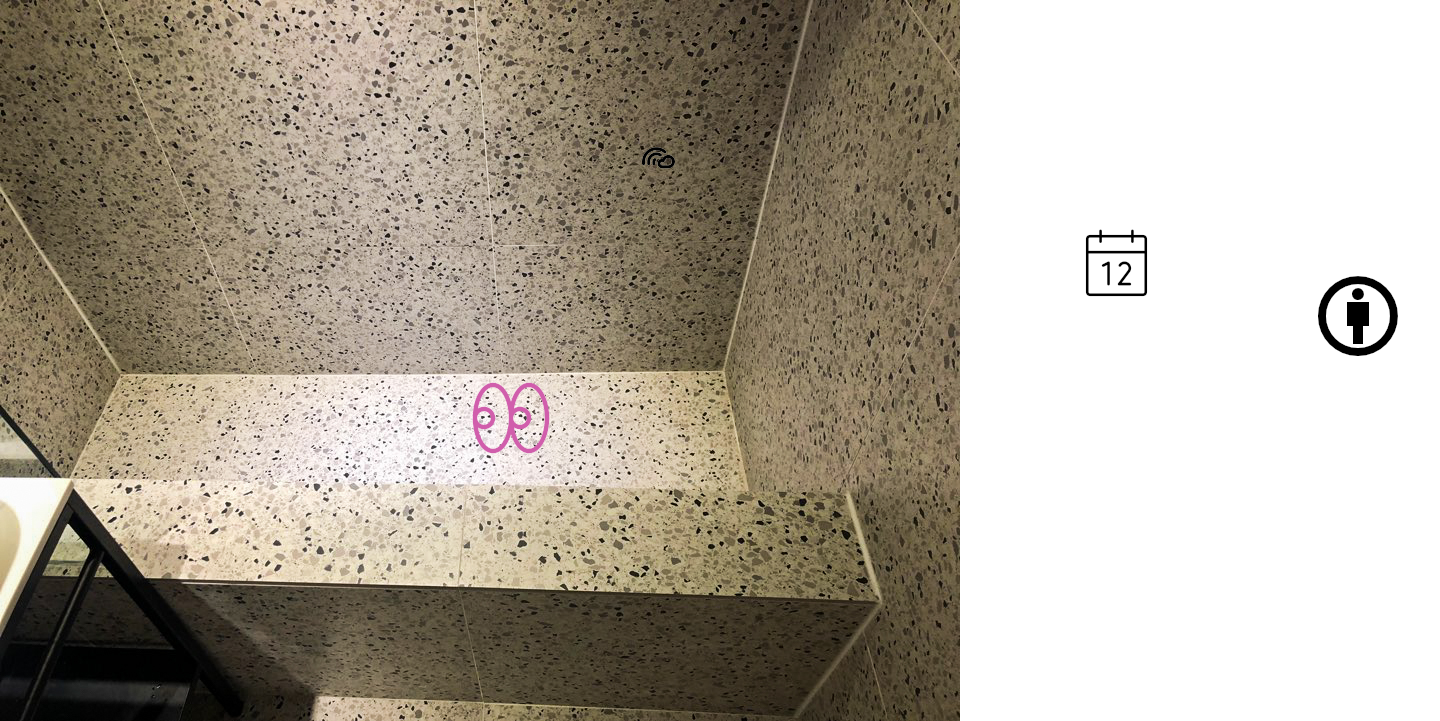 Image resolution: width=1440 pixels, height=721 pixels. Describe the element at coordinates (658, 157) in the screenshot. I see `view weather conditions` at that location.